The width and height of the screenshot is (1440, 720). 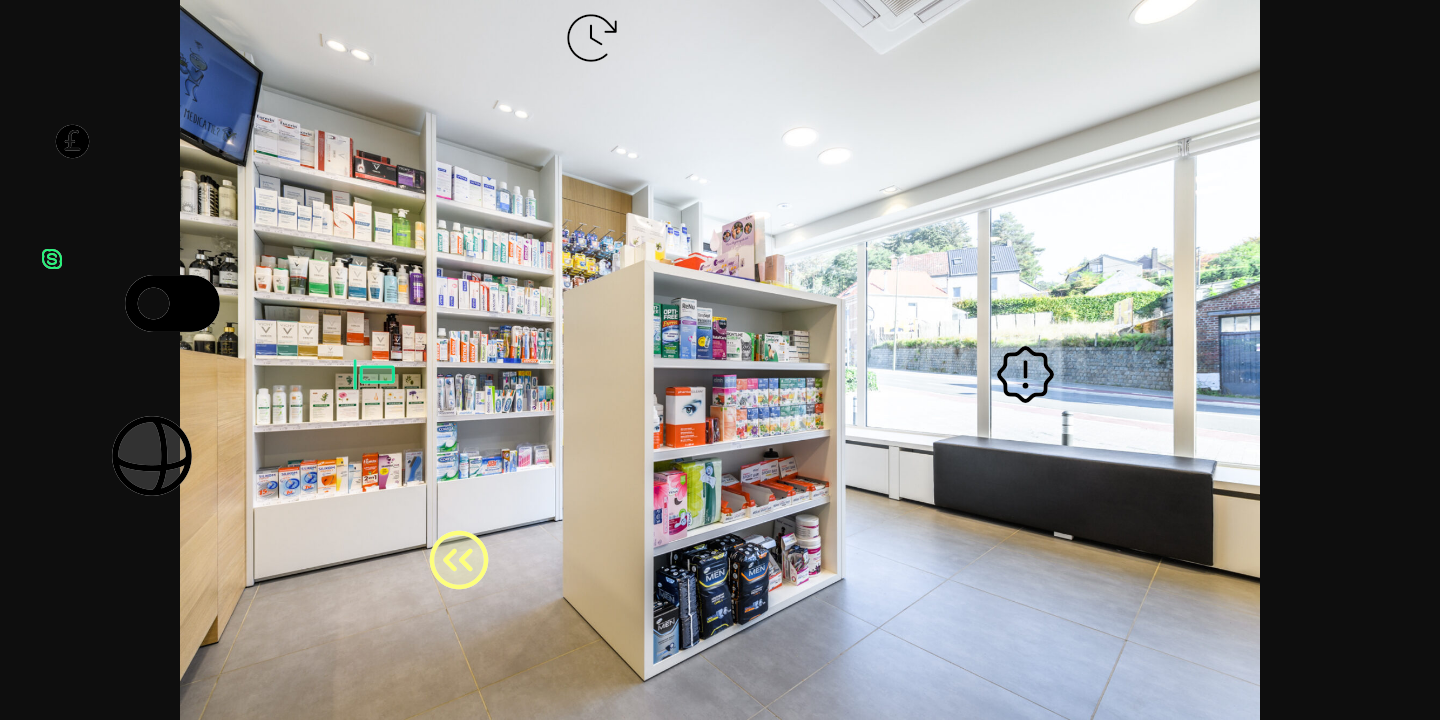 I want to click on indicates a warning or alert requiring attention, so click(x=1025, y=374).